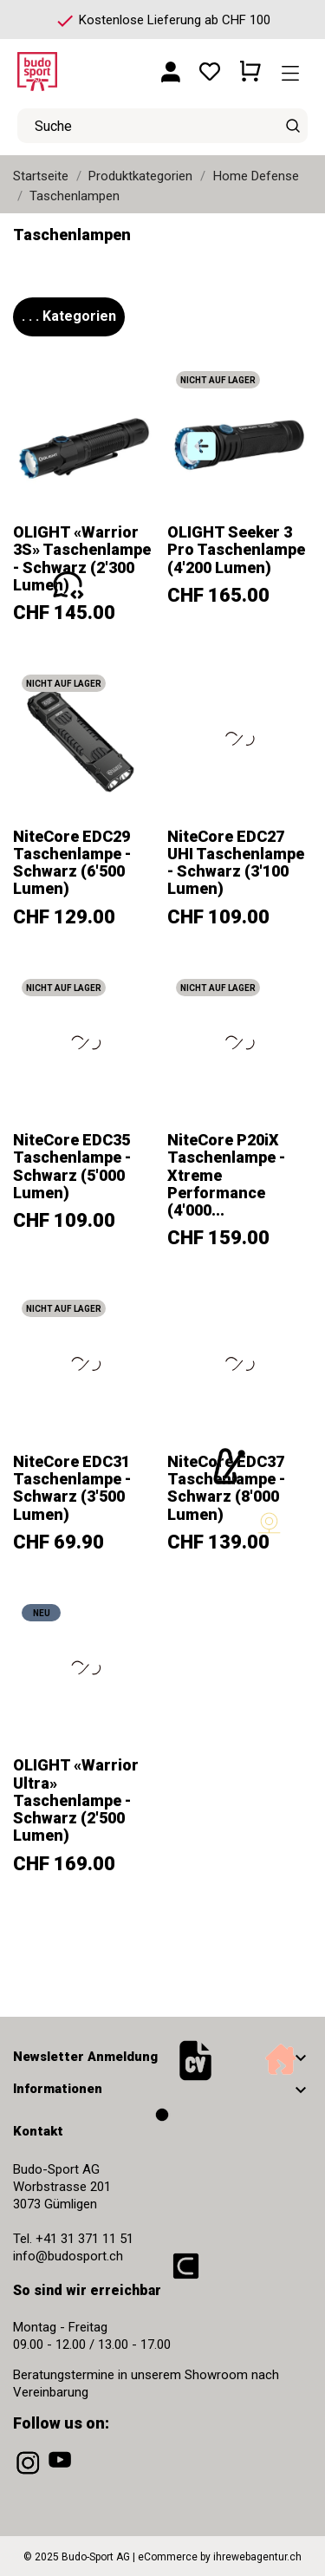 The height and width of the screenshot is (2576, 325). What do you see at coordinates (185, 2266) in the screenshot?
I see `indicates a proper subset relationship in mathematical notation` at bounding box center [185, 2266].